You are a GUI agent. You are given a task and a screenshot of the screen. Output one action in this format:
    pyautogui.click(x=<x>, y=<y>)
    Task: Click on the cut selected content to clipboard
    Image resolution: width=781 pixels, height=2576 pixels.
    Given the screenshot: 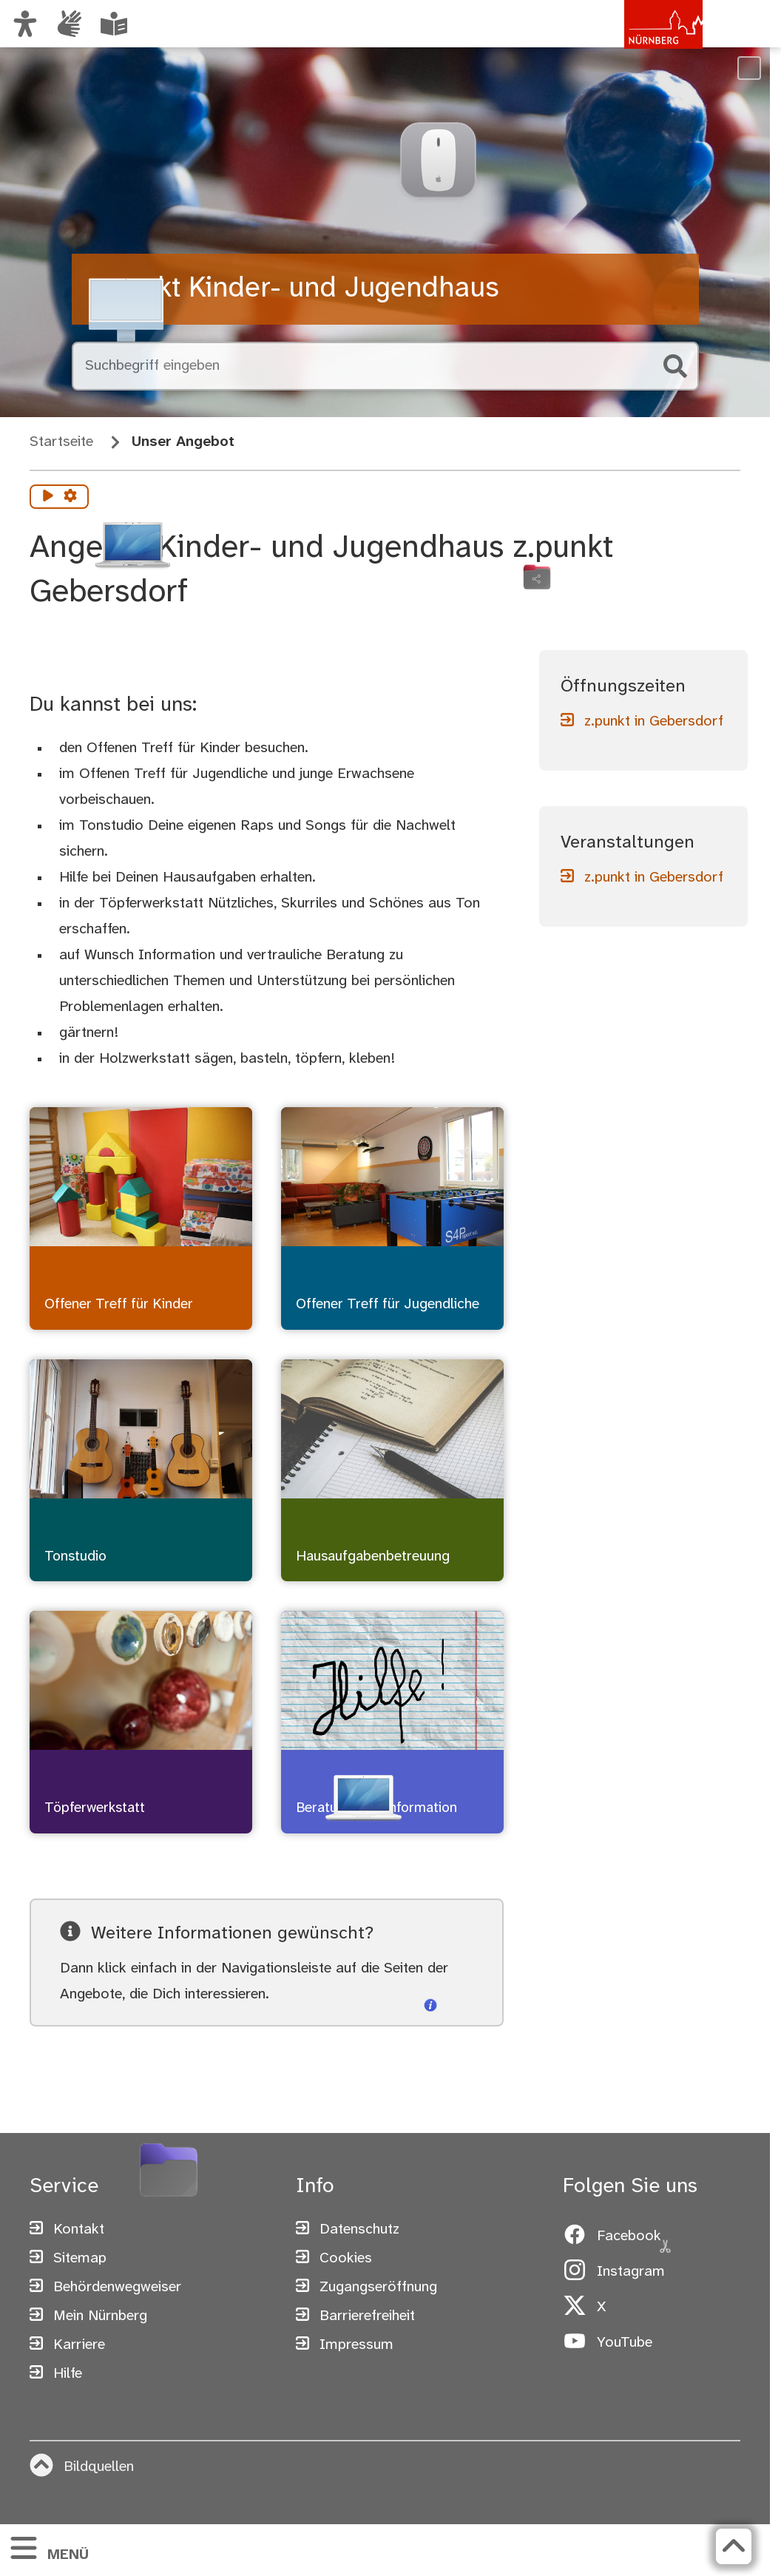 What is the action you would take?
    pyautogui.click(x=665, y=2246)
    